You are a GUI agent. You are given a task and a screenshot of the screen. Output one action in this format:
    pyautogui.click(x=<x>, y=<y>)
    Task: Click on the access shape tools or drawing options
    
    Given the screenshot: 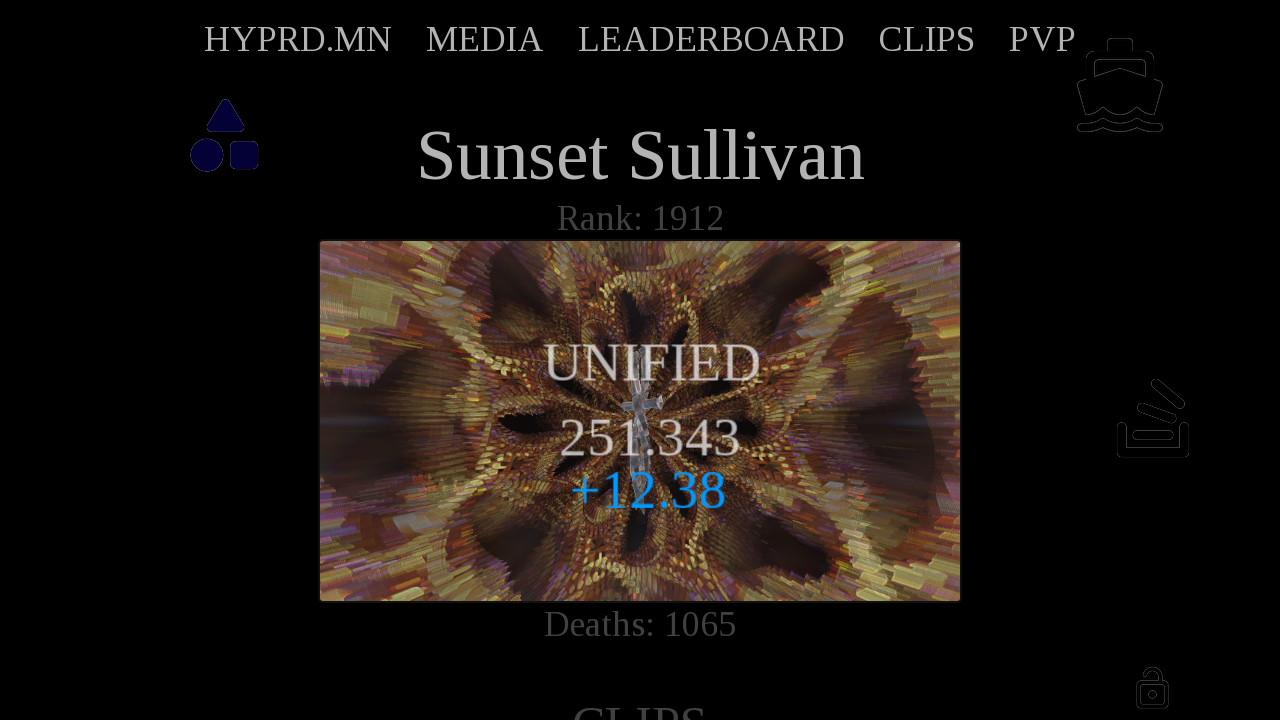 What is the action you would take?
    pyautogui.click(x=225, y=136)
    